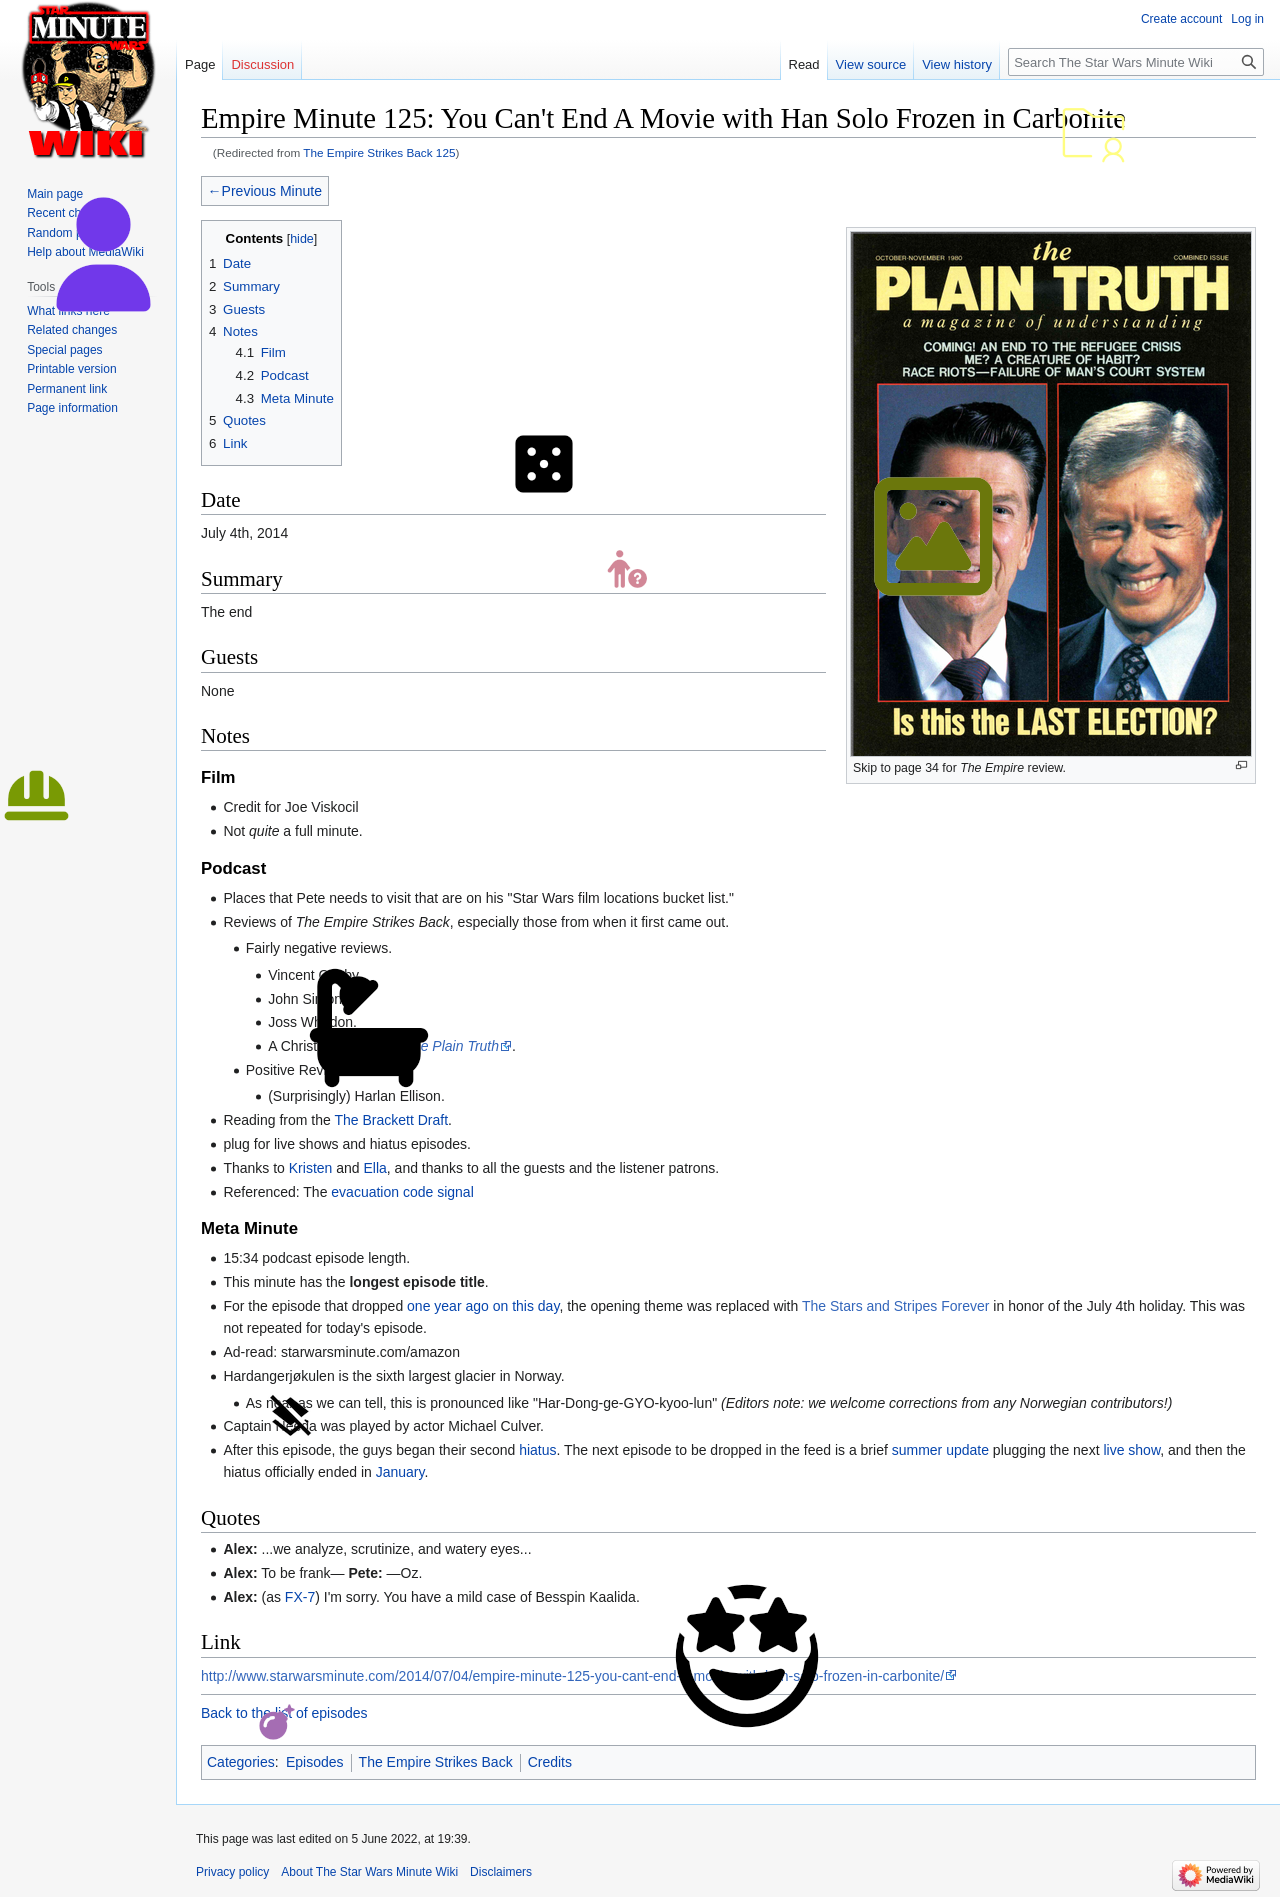  I want to click on rate something as amazing or five-star, so click(747, 1656).